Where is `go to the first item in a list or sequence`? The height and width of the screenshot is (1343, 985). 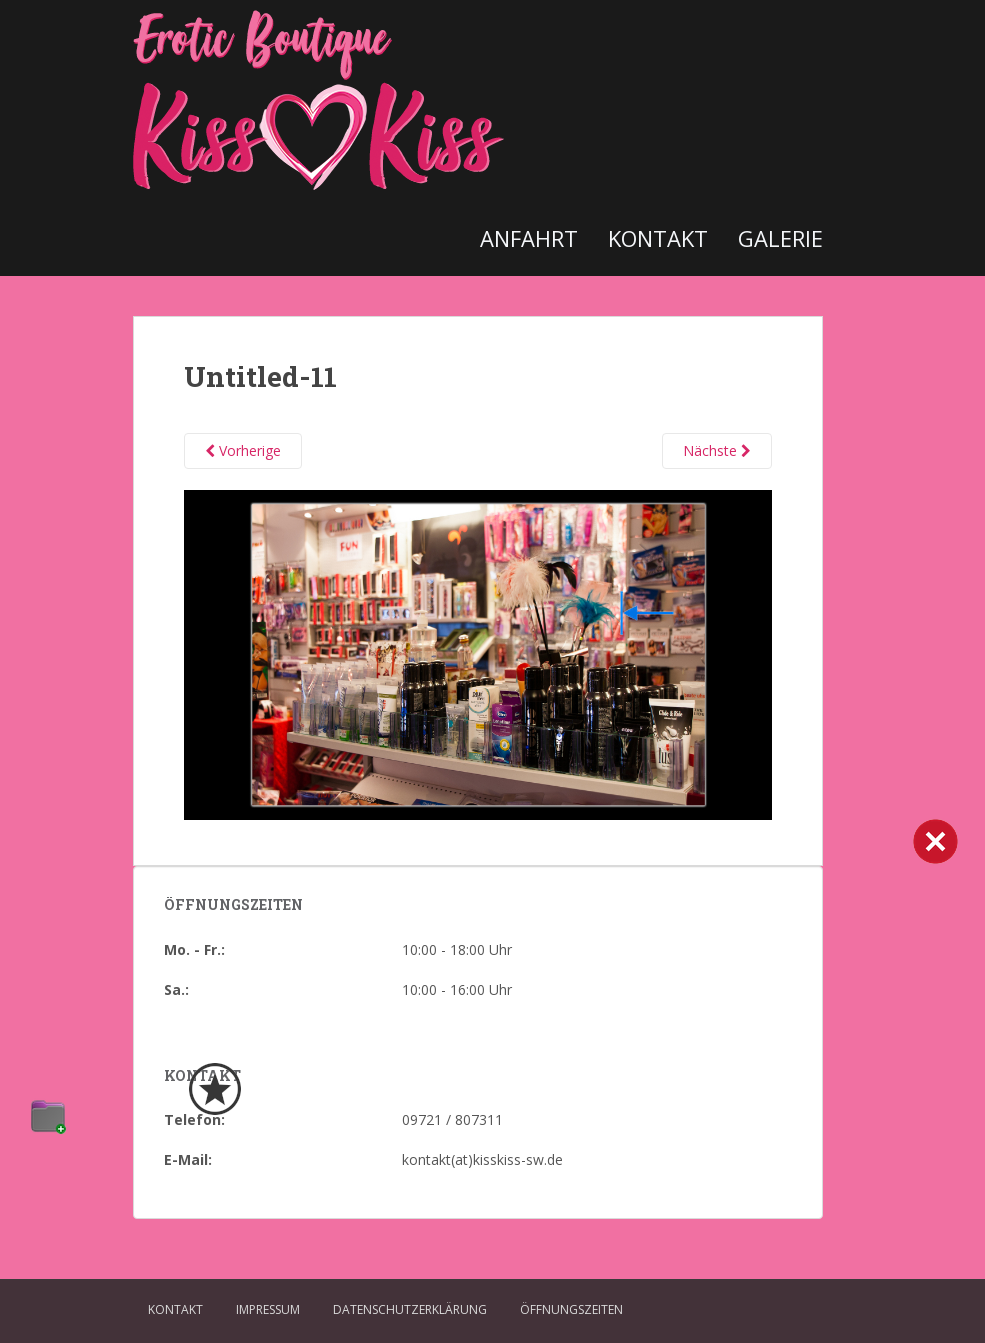
go to the first item in a list or sequence is located at coordinates (647, 613).